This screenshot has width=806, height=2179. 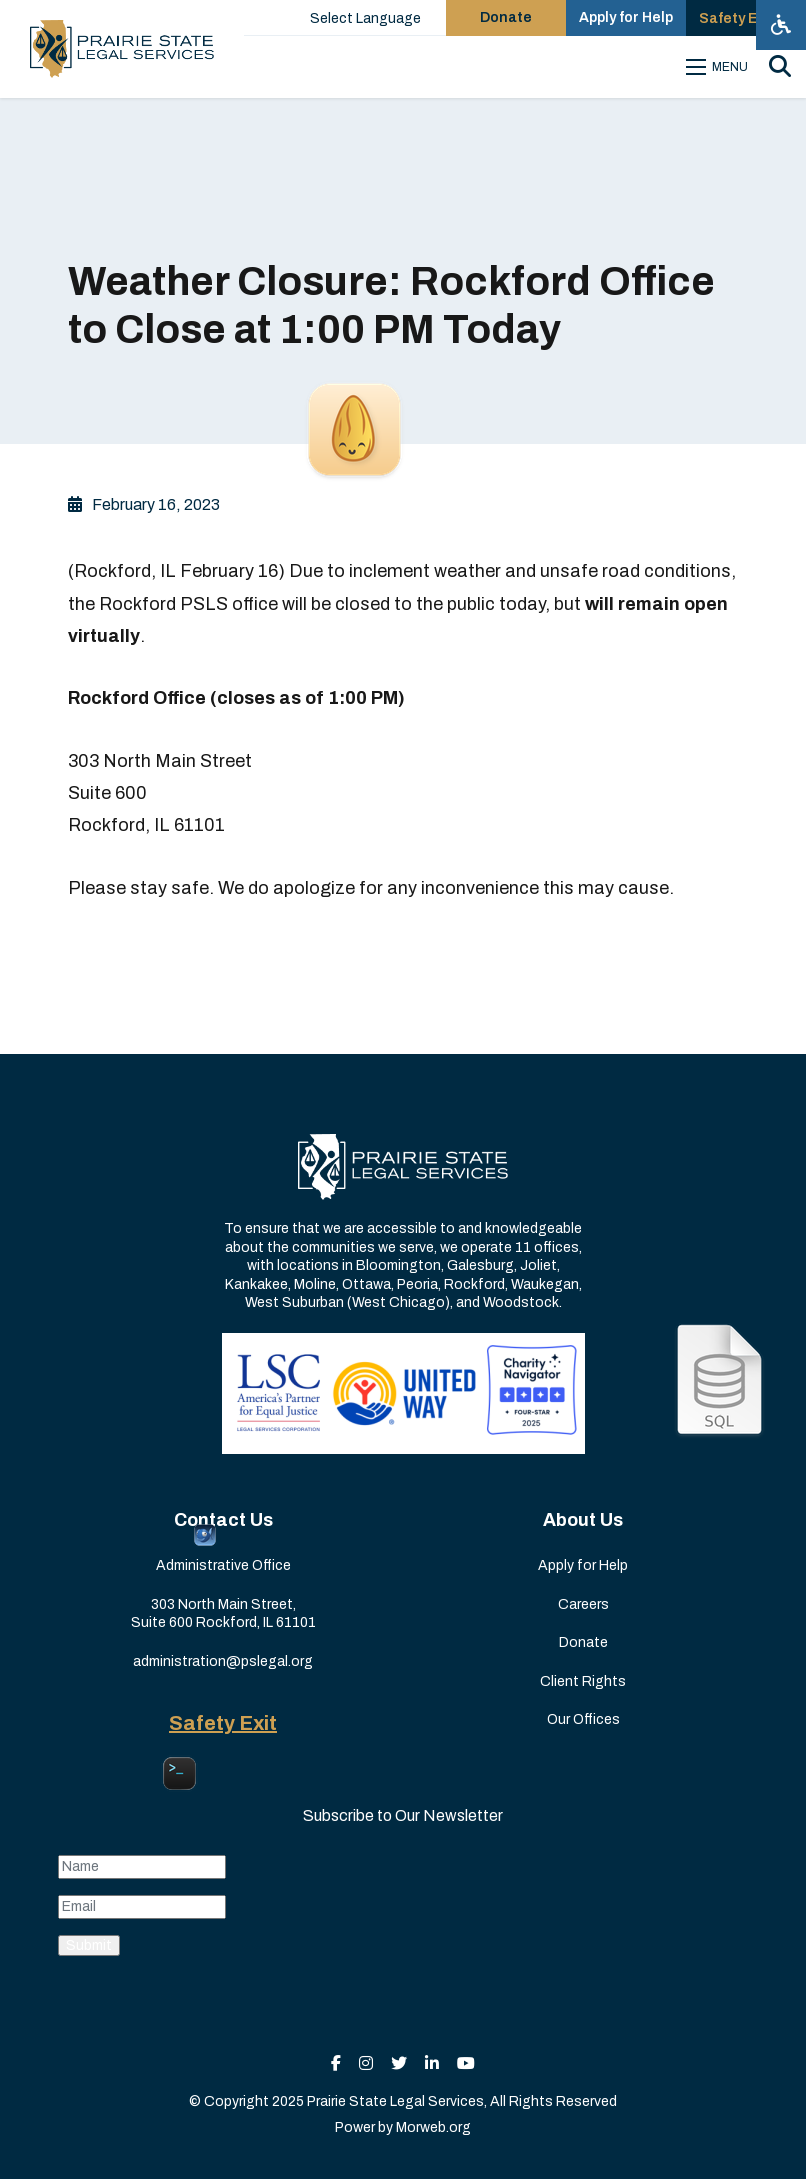 I want to click on an SQL database file, so click(x=719, y=1381).